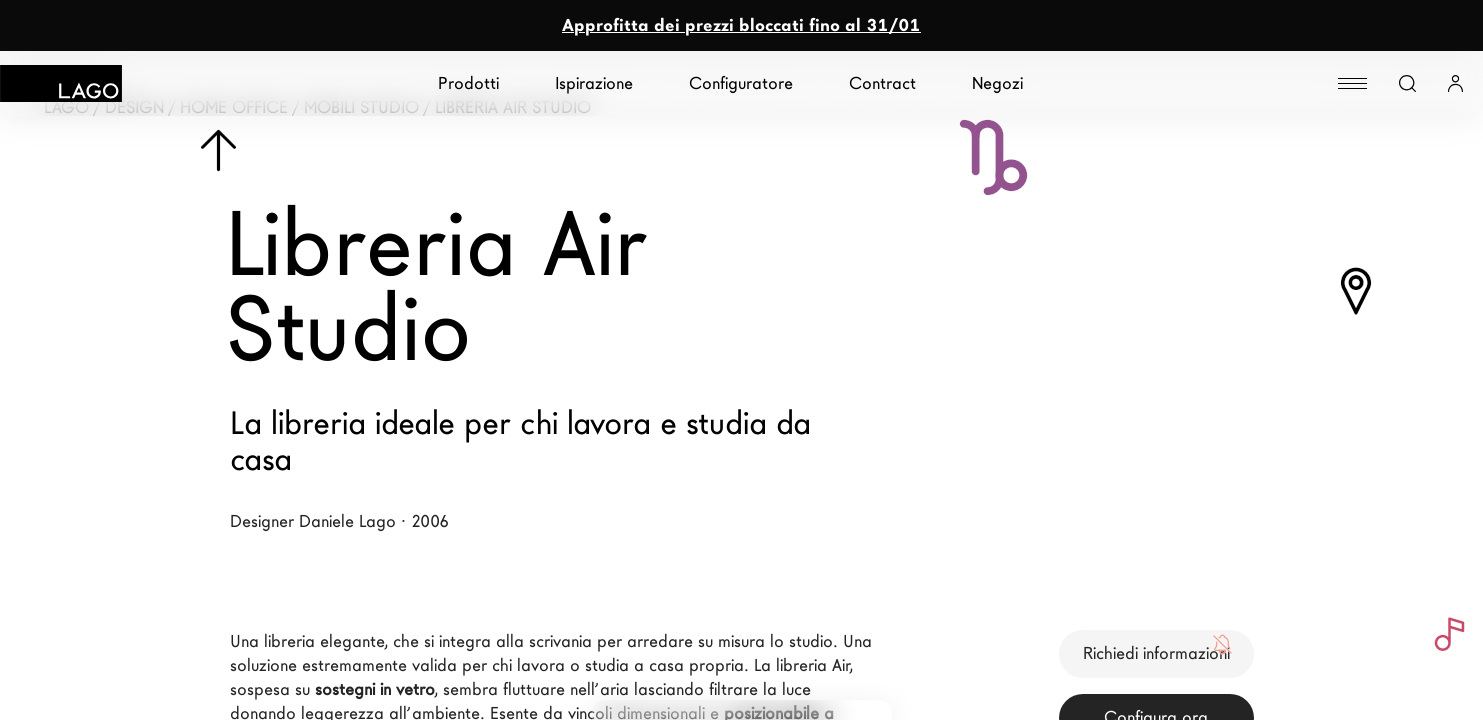  Describe the element at coordinates (995, 155) in the screenshot. I see `capricorn zodiac sign symbol` at that location.